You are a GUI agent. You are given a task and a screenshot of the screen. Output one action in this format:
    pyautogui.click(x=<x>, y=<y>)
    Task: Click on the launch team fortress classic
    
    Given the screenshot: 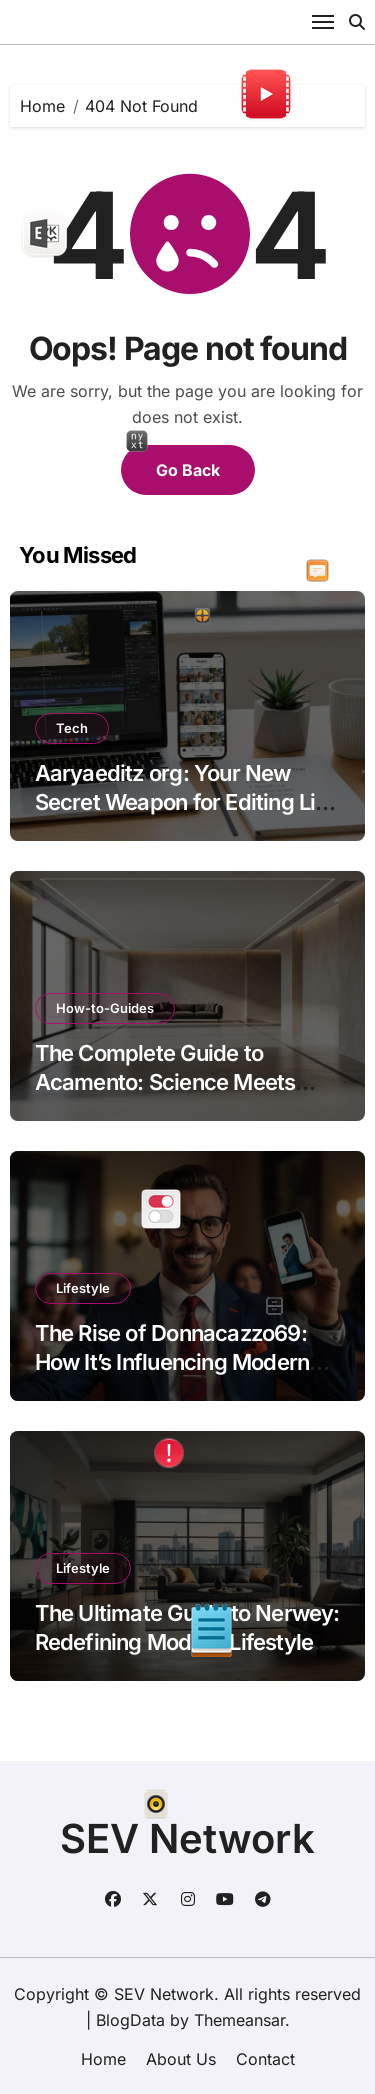 What is the action you would take?
    pyautogui.click(x=202, y=615)
    